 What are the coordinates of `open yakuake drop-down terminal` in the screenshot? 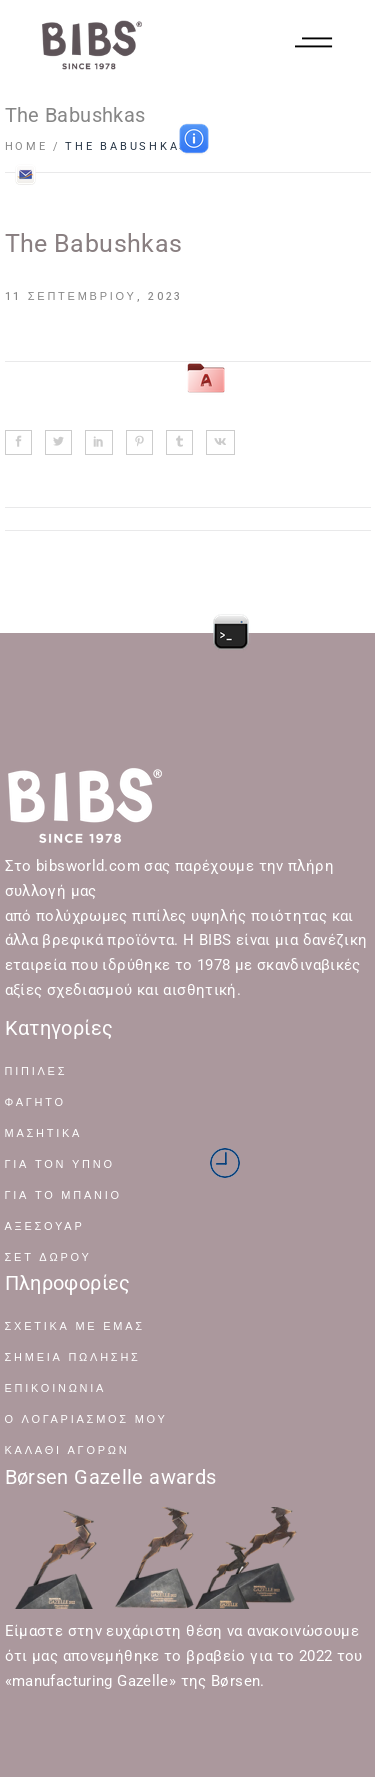 It's located at (231, 632).